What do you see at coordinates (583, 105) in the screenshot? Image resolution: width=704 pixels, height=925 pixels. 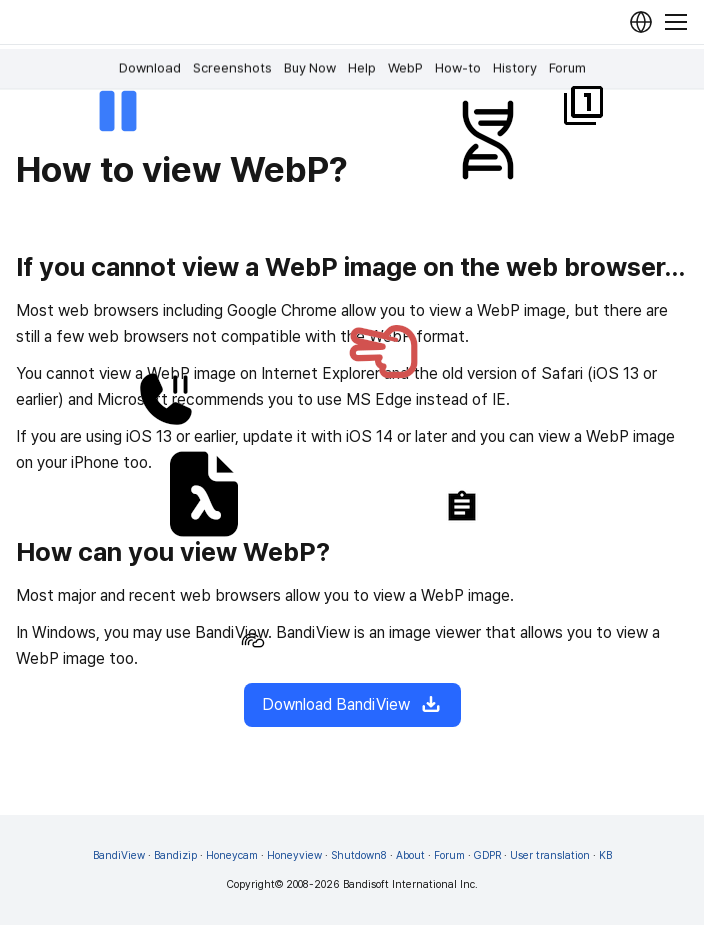 I see `indicates the first item in a numbered sequence` at bounding box center [583, 105].